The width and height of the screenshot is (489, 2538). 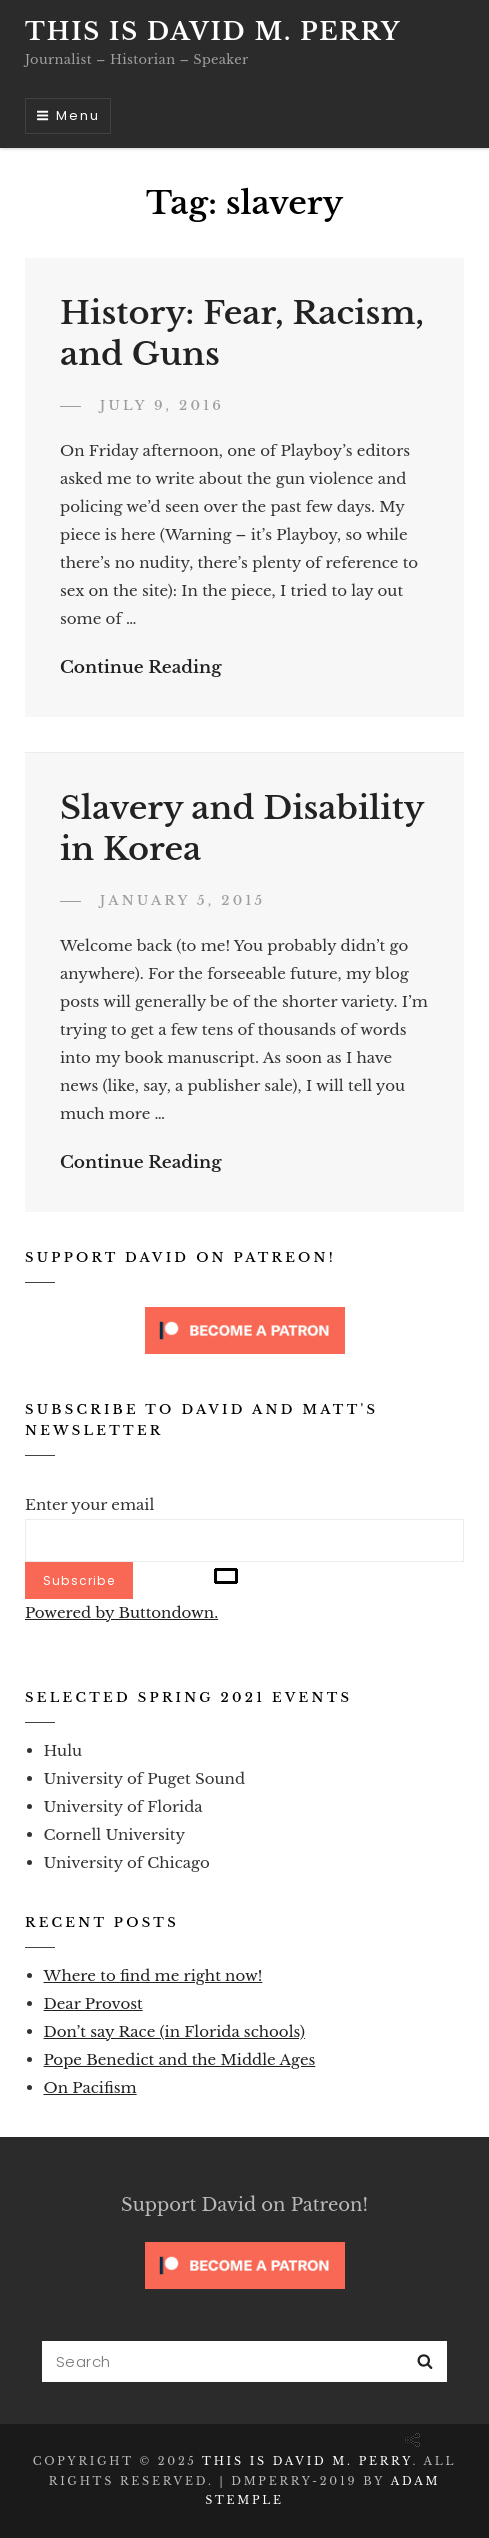 What do you see at coordinates (226, 1576) in the screenshot?
I see `crop image to 16:9 aspect ratio` at bounding box center [226, 1576].